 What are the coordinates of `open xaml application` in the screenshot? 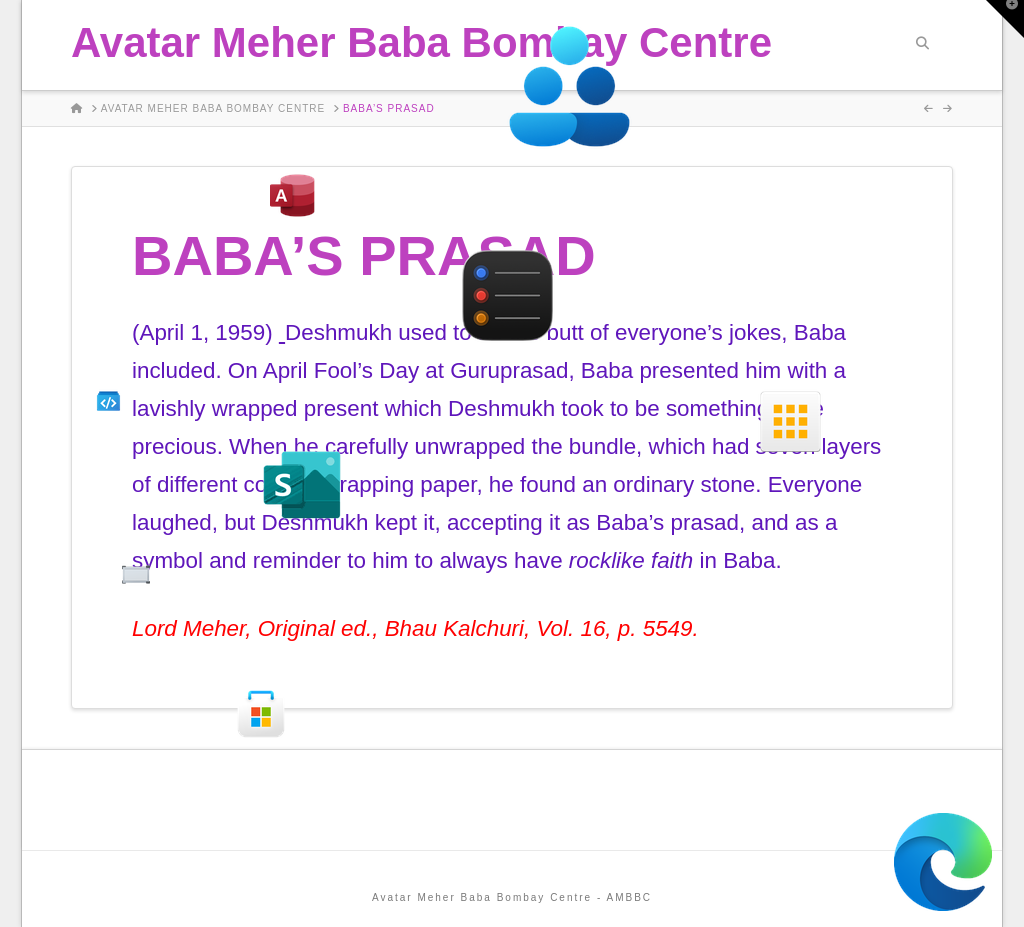 It's located at (108, 401).